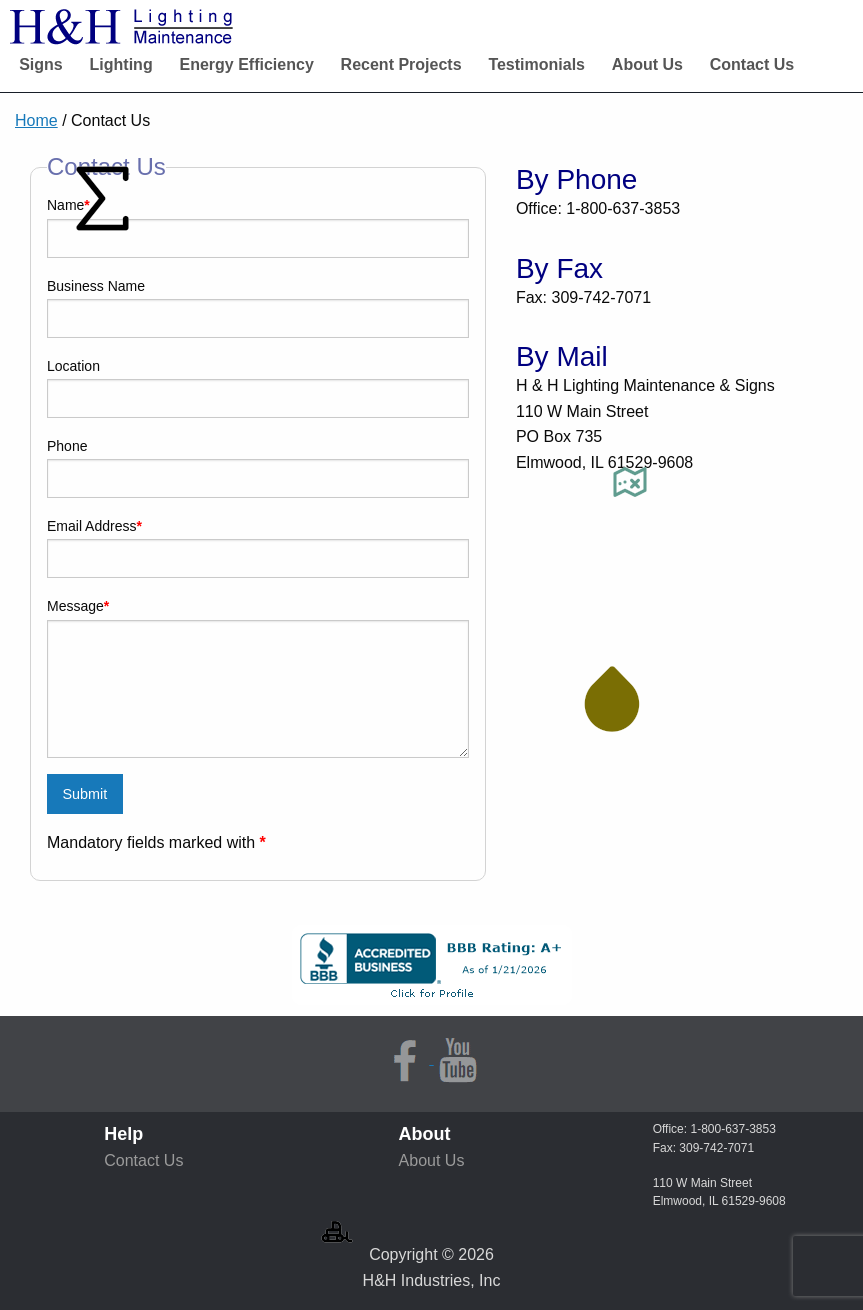 This screenshot has height=1310, width=863. What do you see at coordinates (337, 1231) in the screenshot?
I see `construction or earthwork services` at bounding box center [337, 1231].